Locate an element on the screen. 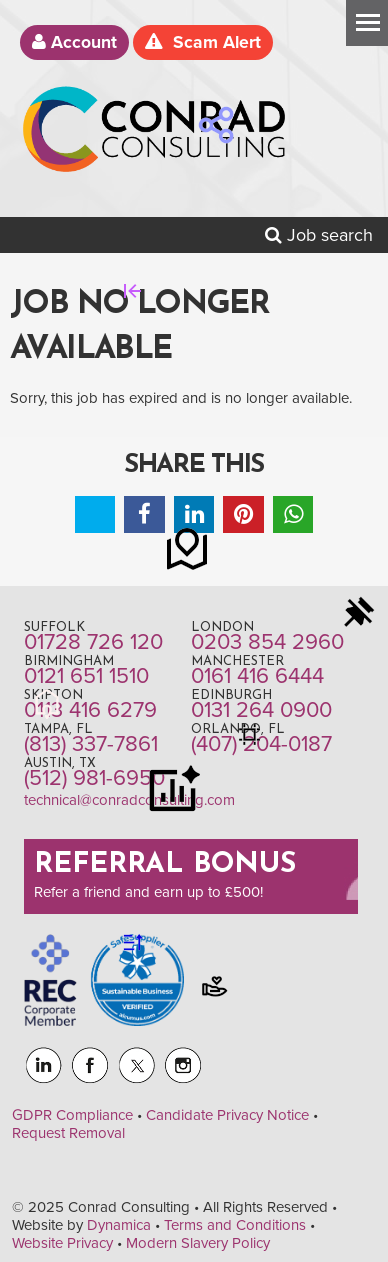  sort items in ascending order is located at coordinates (132, 942).